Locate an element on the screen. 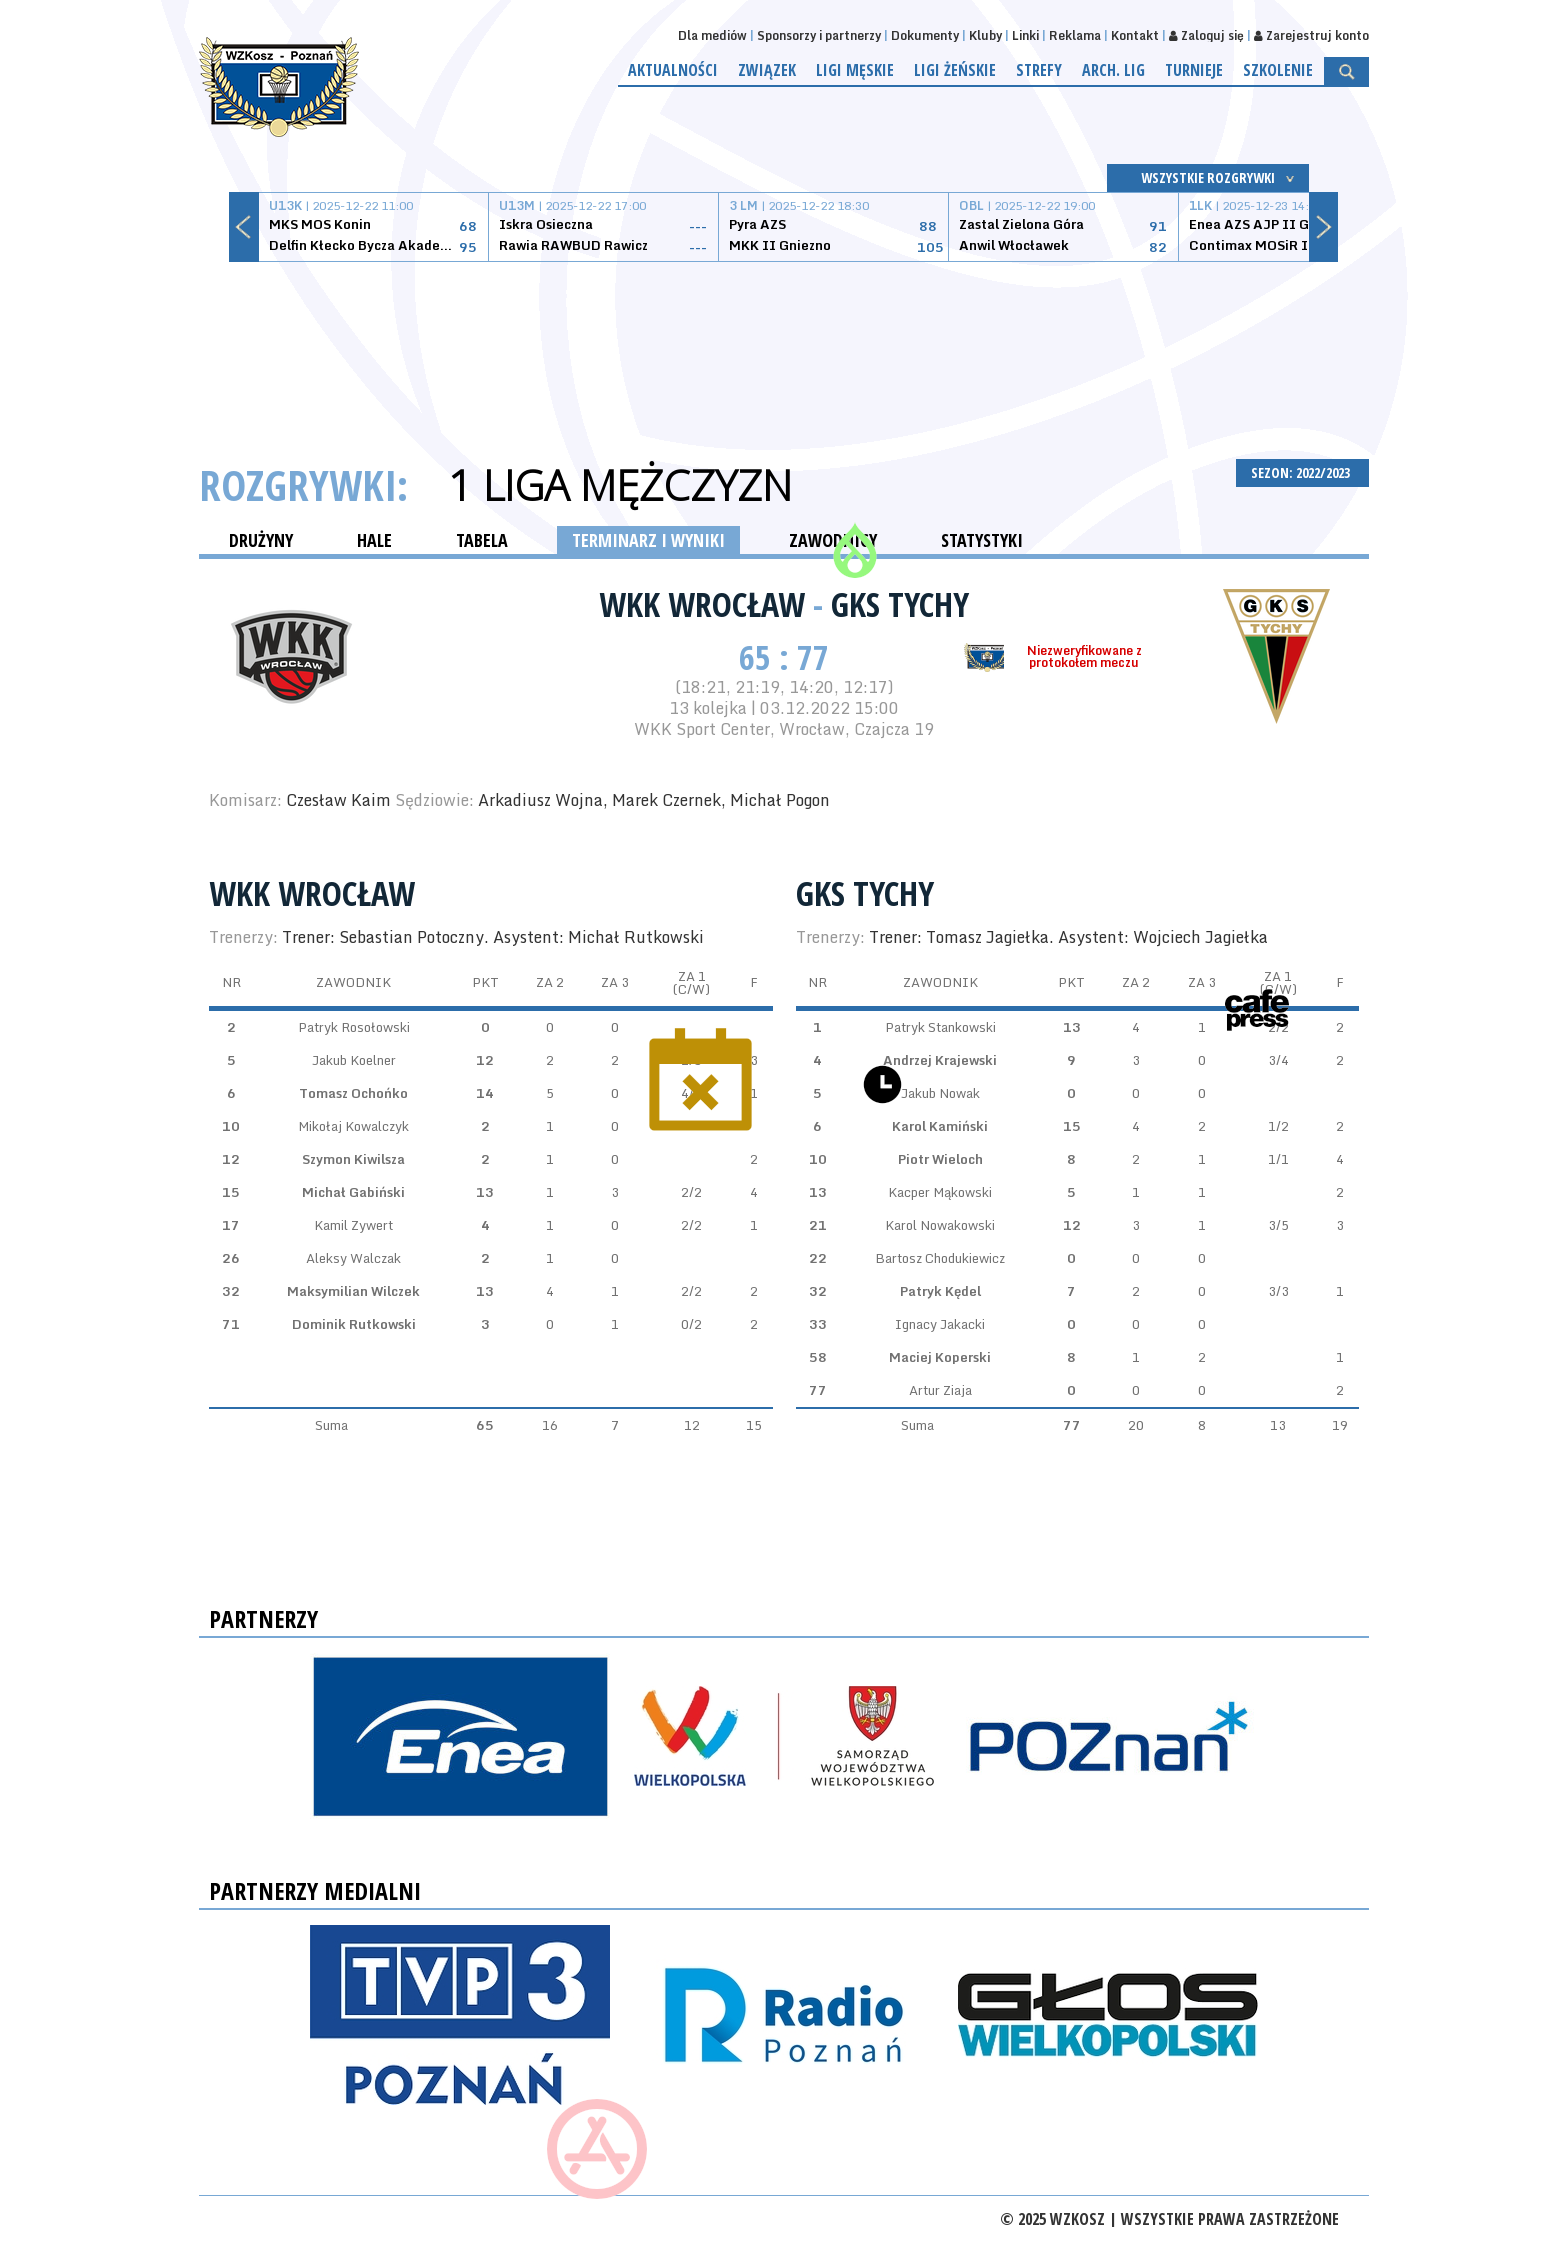 This screenshot has width=1568, height=2257. link to drupal CMS platform is located at coordinates (855, 550).